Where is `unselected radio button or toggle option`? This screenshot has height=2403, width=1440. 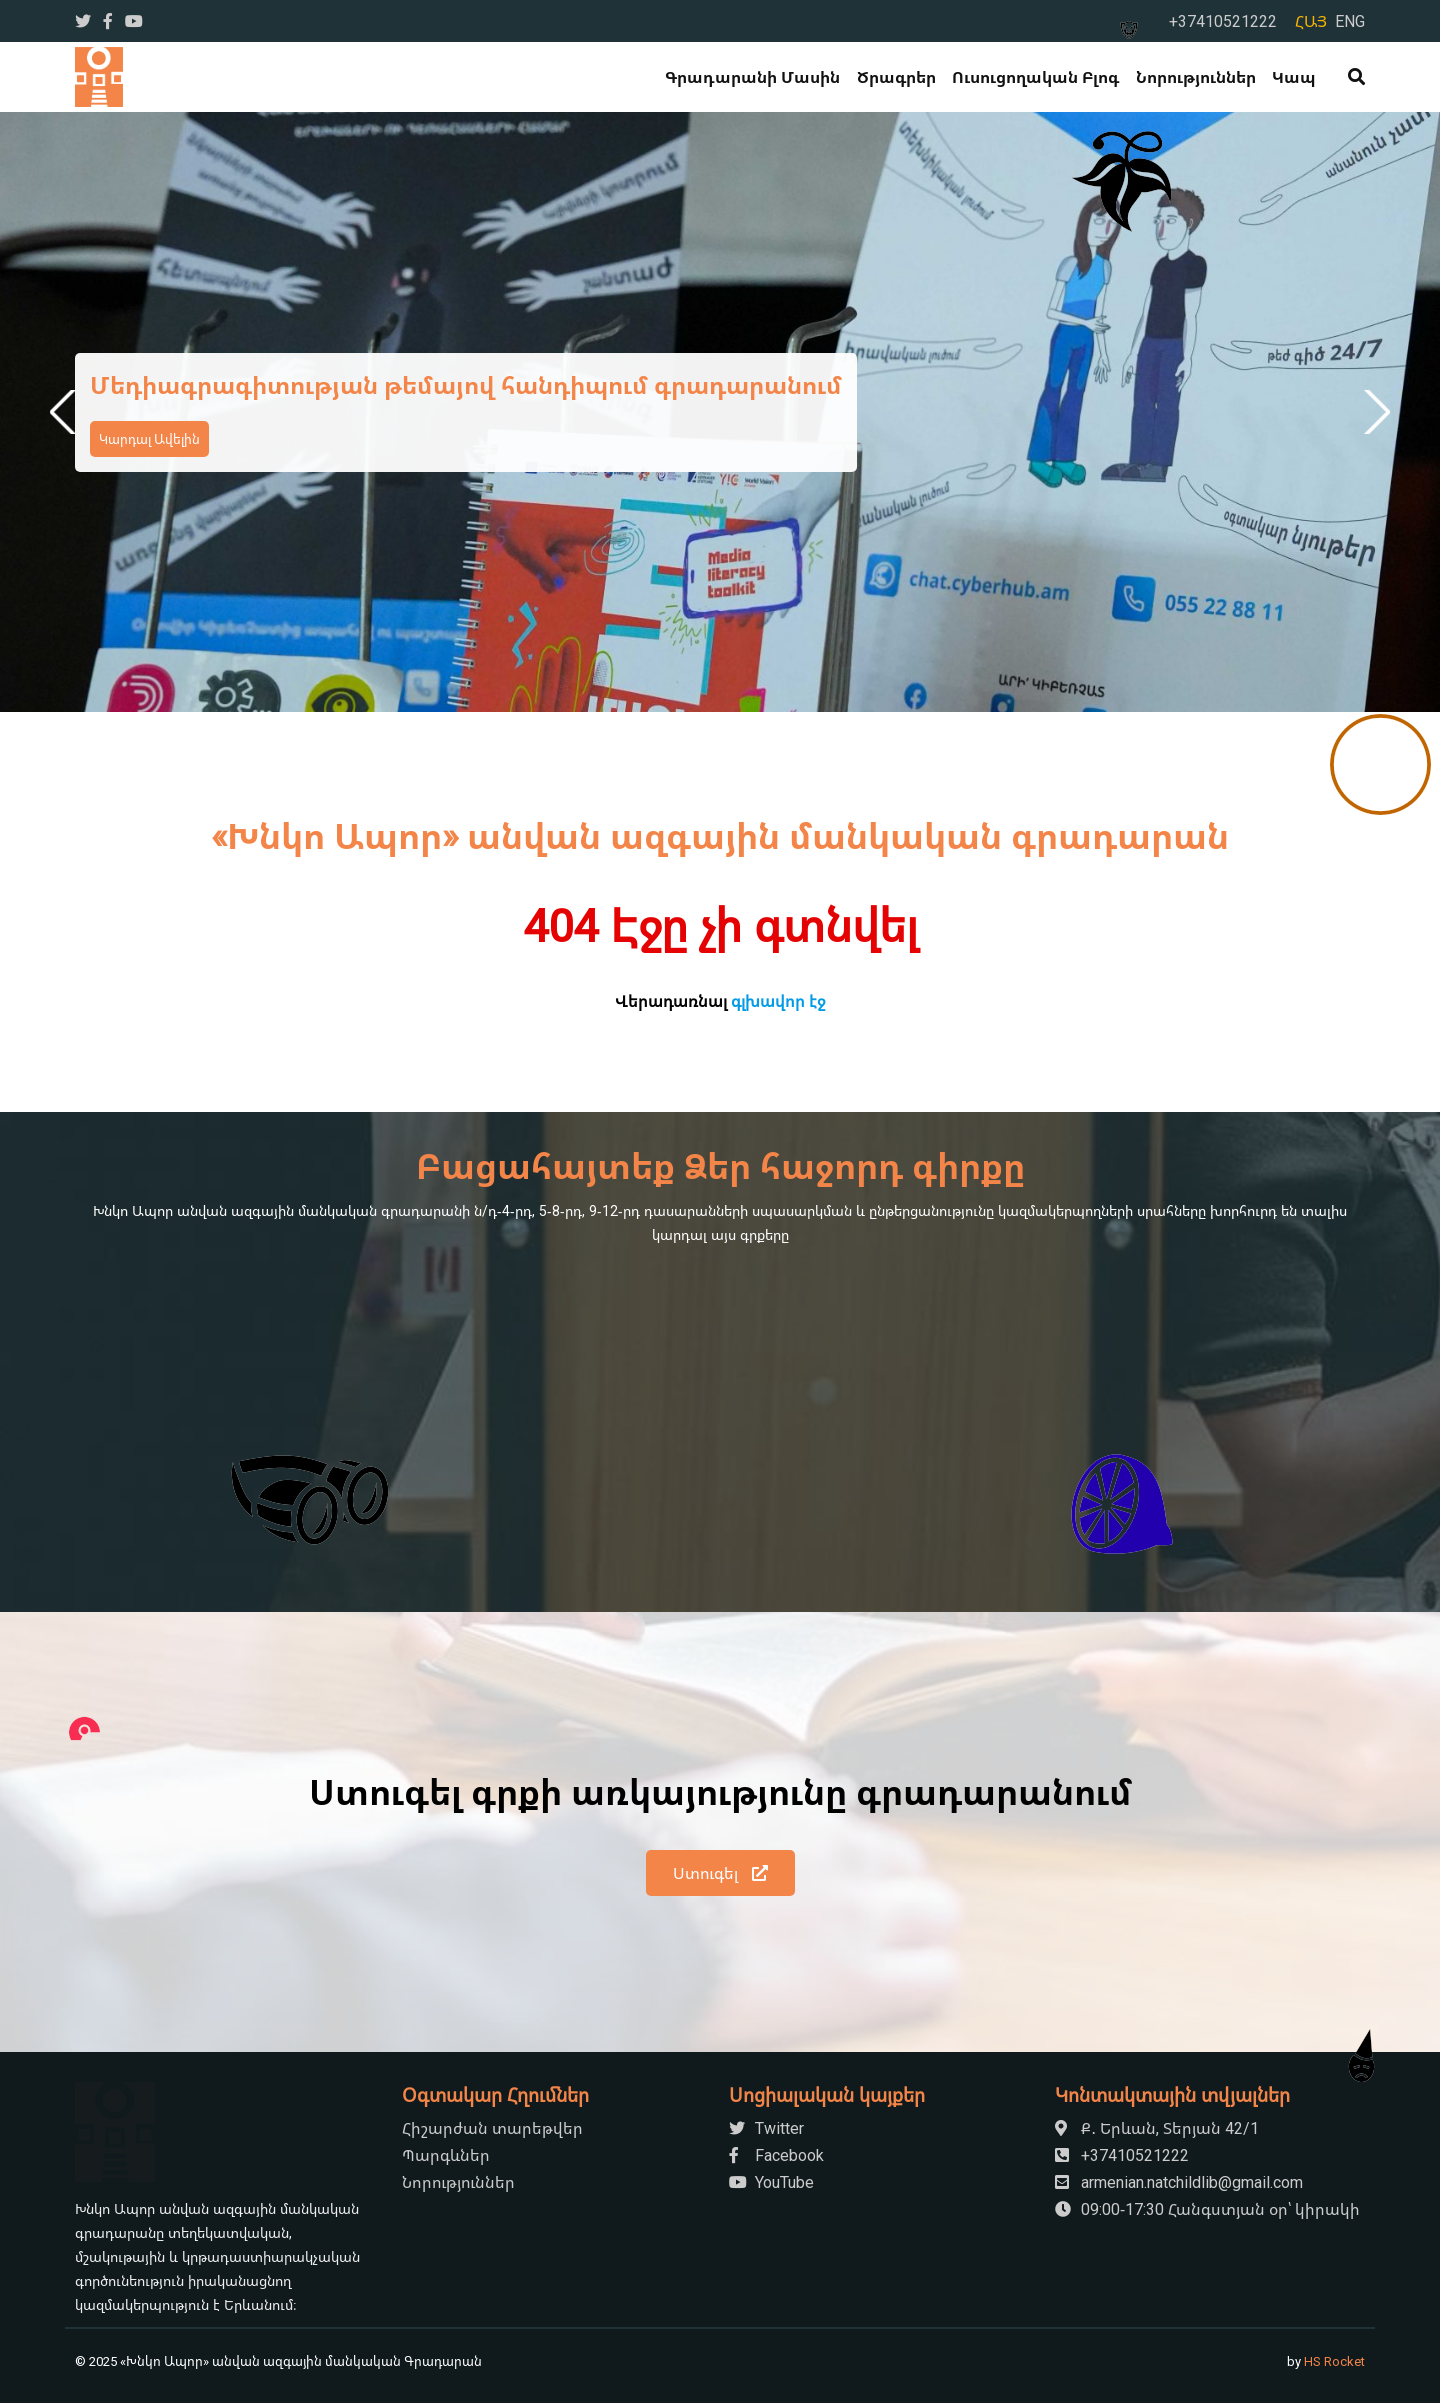 unselected radio button or toggle option is located at coordinates (1380, 764).